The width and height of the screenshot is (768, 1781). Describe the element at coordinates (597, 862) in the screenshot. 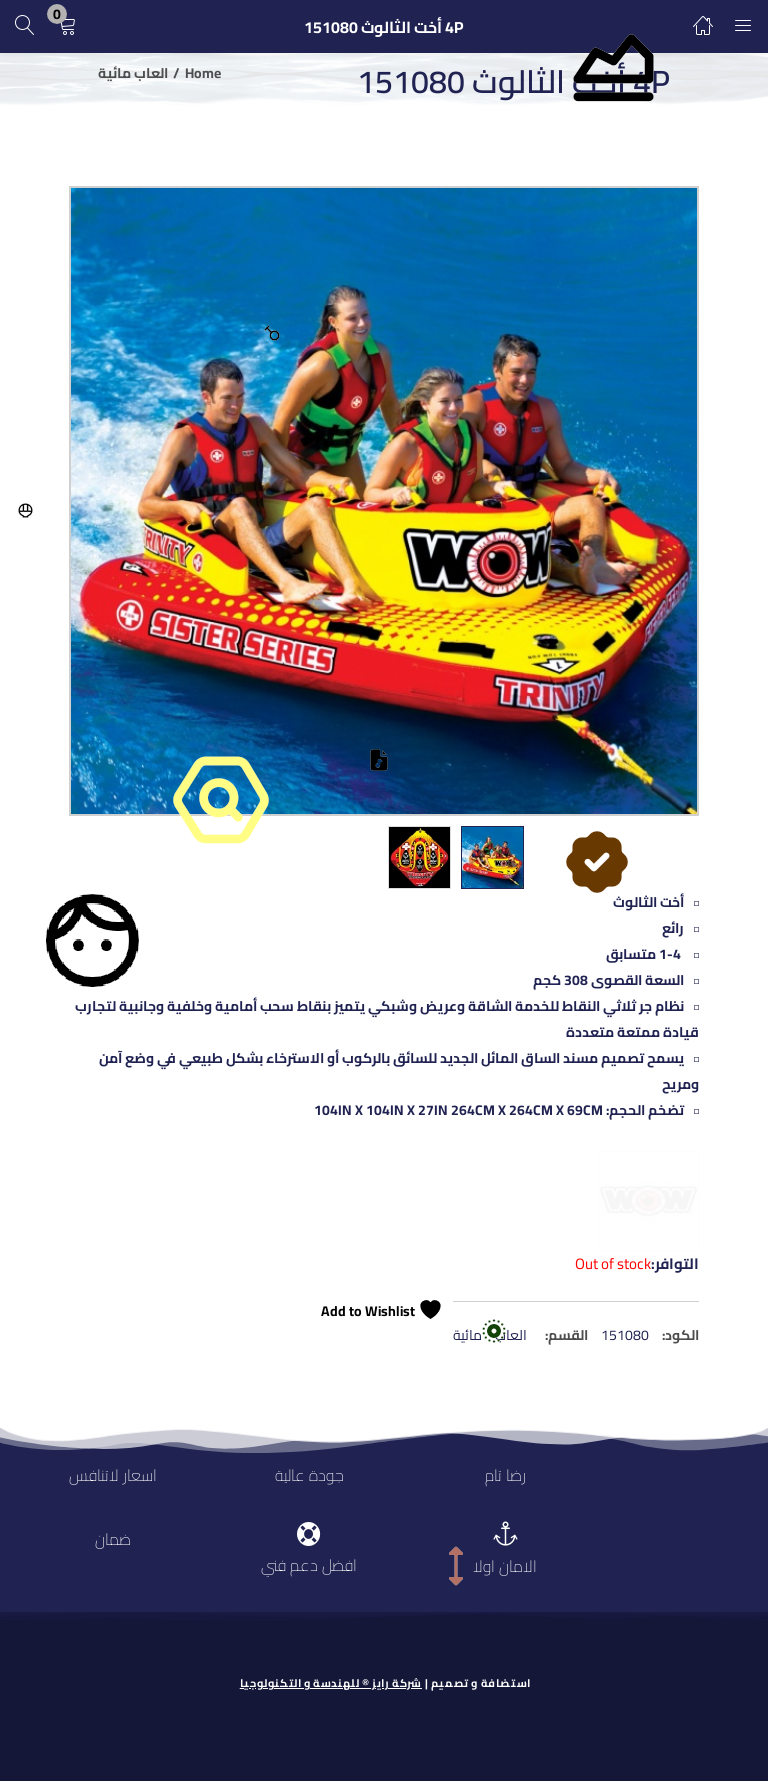

I see `verified account or official badge` at that location.